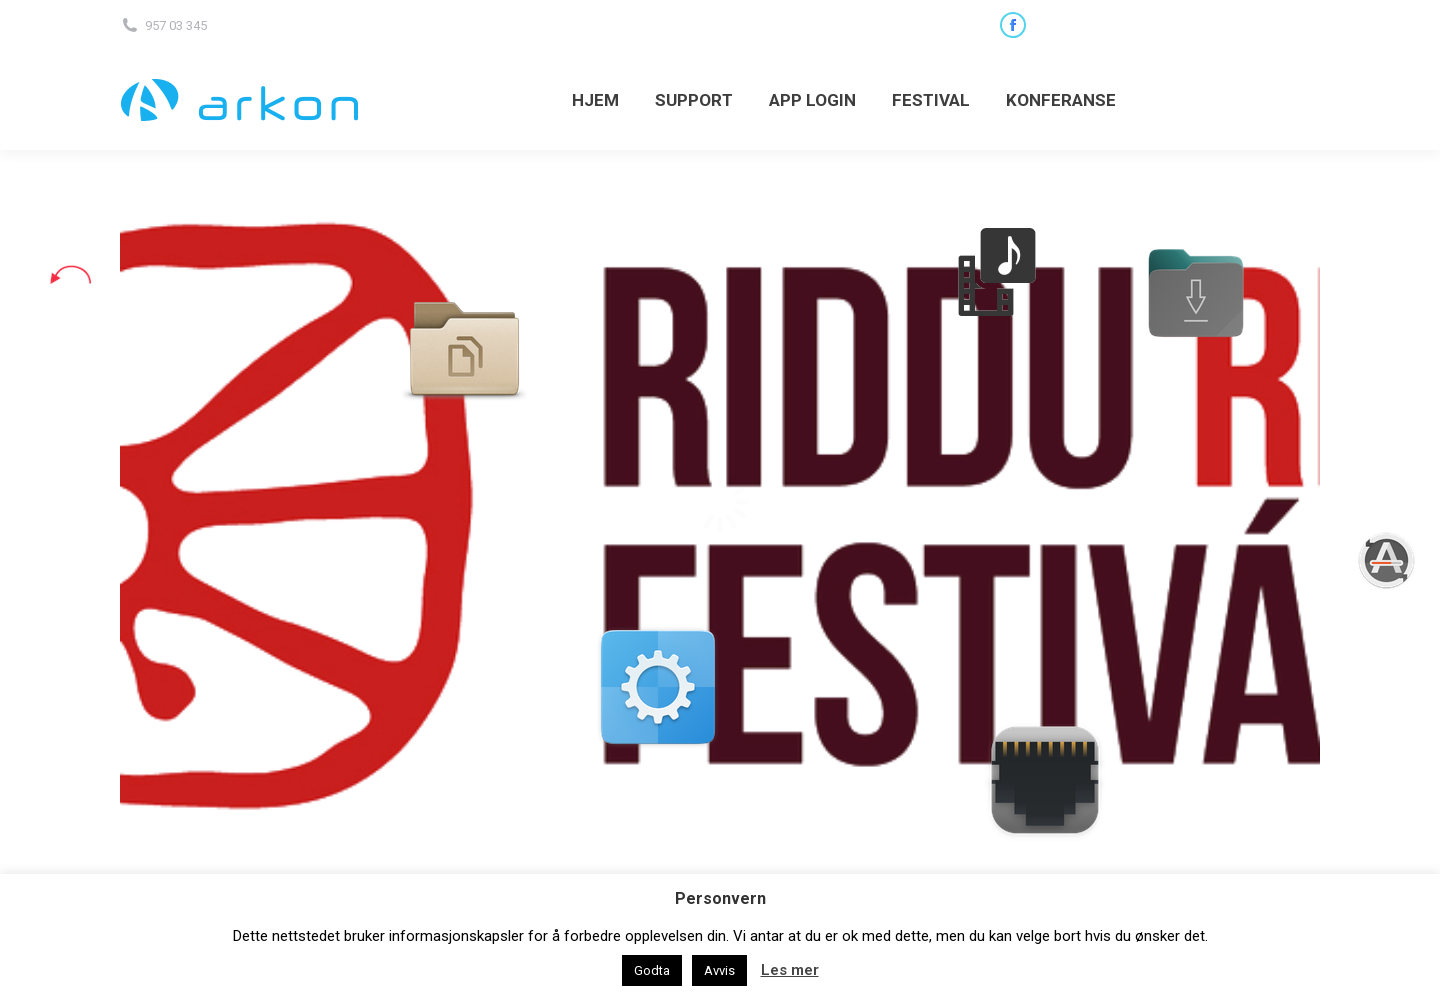  I want to click on undo the last action, so click(70, 274).